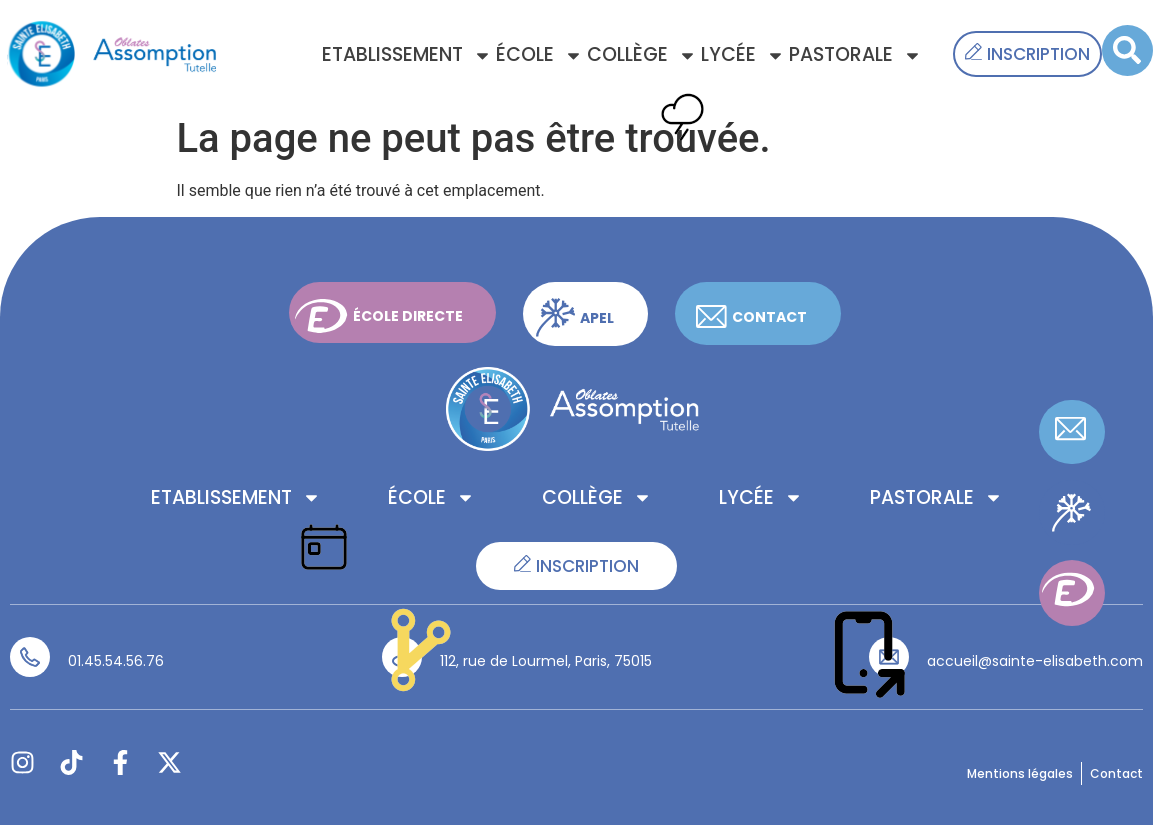  What do you see at coordinates (421, 650) in the screenshot?
I see `view repository branches` at bounding box center [421, 650].